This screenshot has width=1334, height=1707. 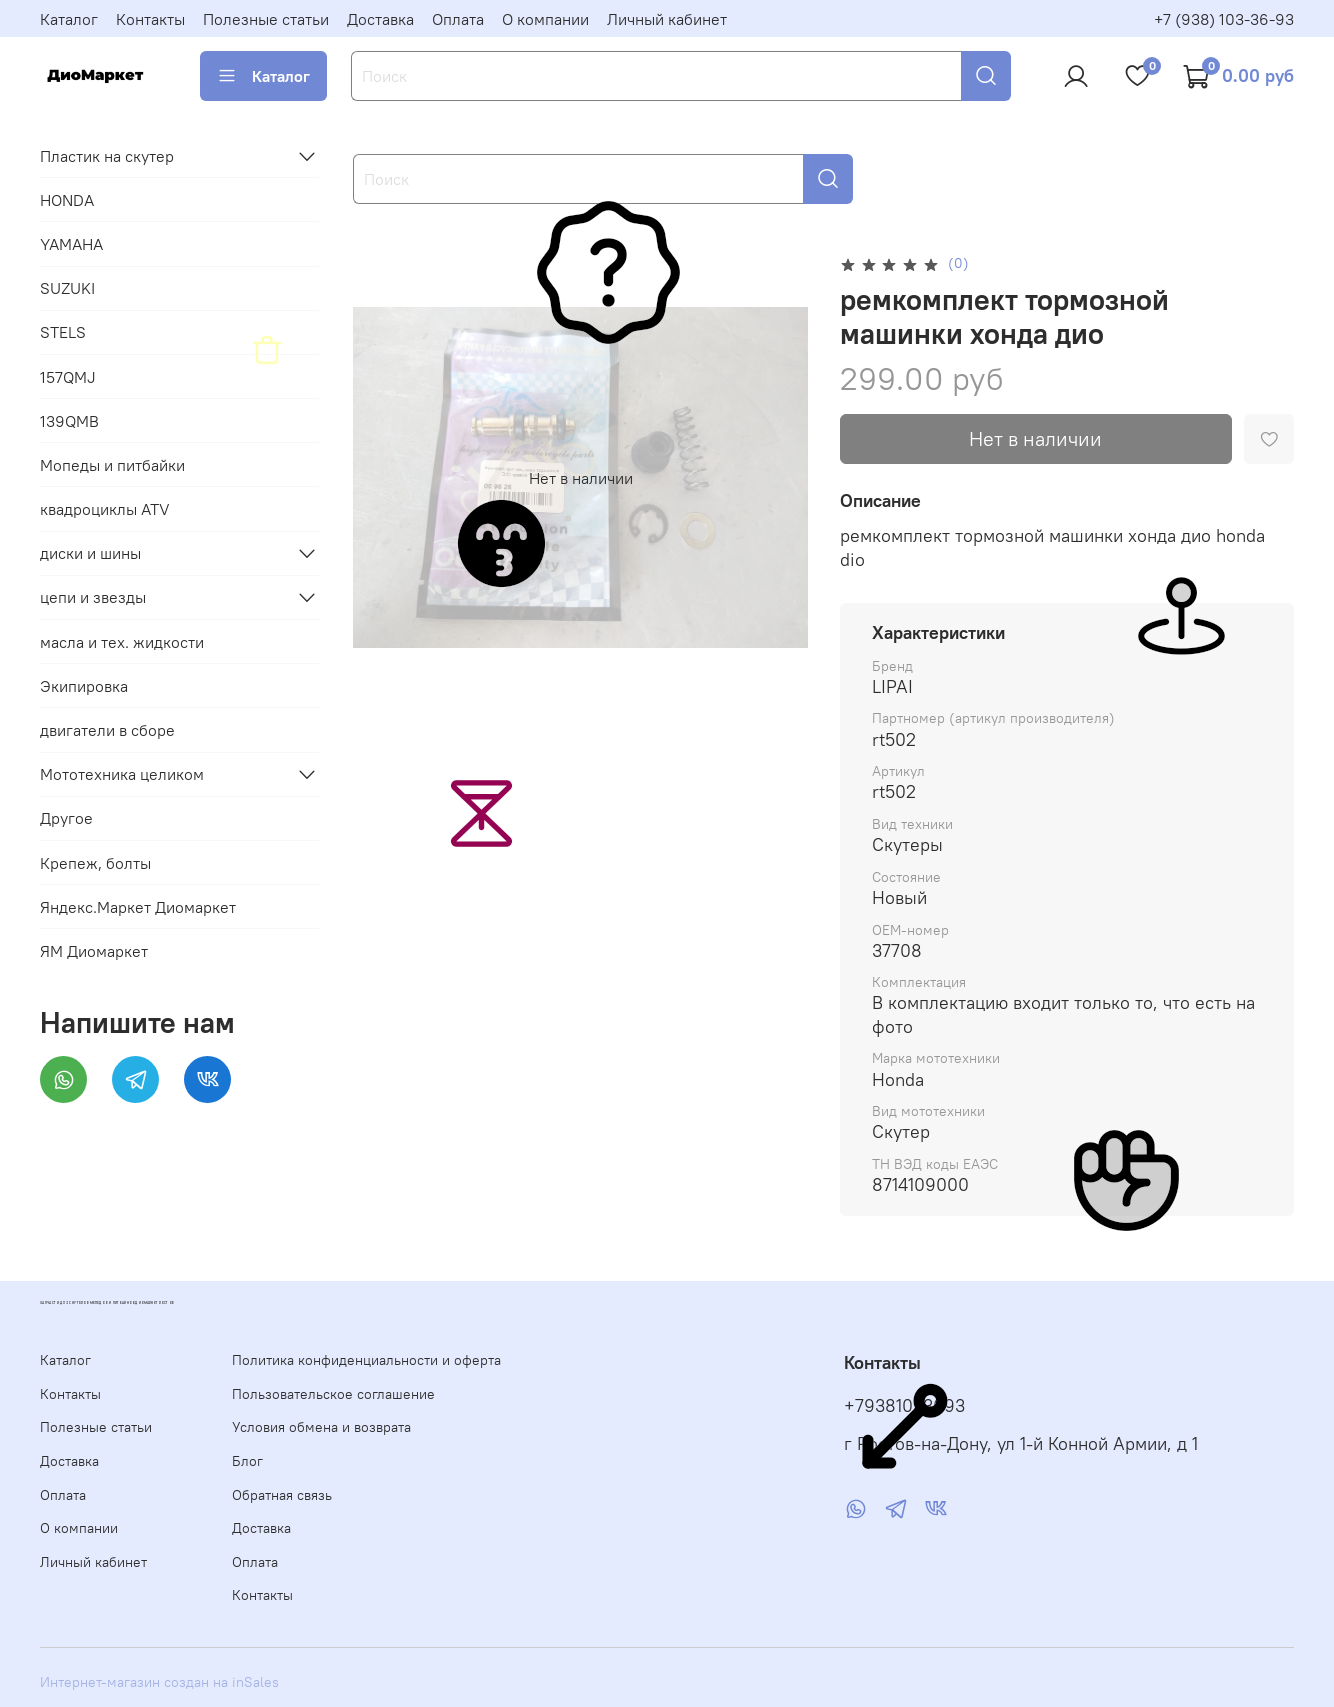 What do you see at coordinates (902, 1429) in the screenshot?
I see `move or navigate to the lower-left` at bounding box center [902, 1429].